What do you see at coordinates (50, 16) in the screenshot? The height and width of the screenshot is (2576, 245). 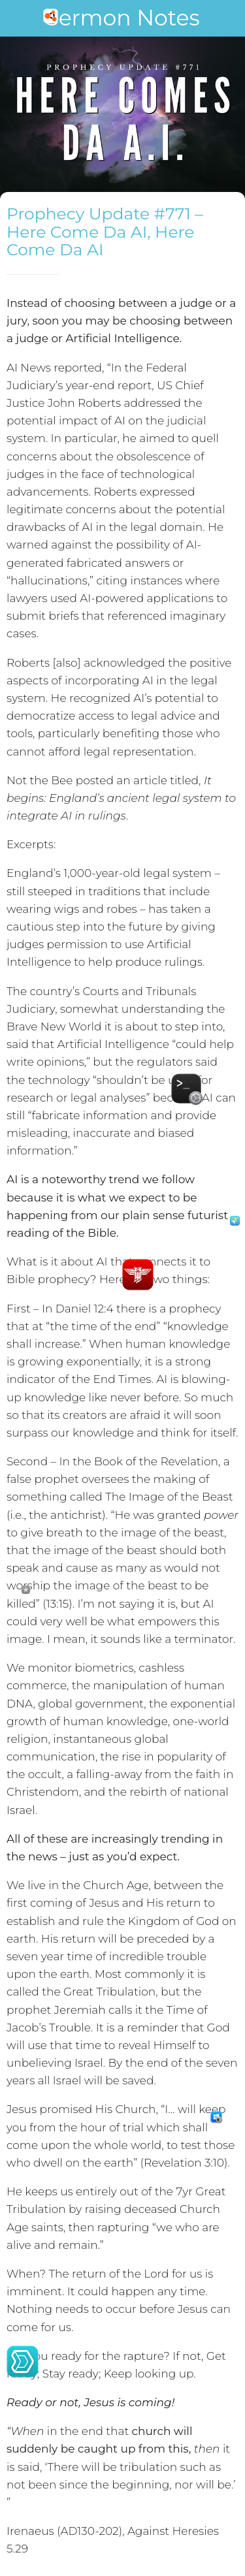 I see `launch BeamNG.drive vehicle simulation game` at bounding box center [50, 16].